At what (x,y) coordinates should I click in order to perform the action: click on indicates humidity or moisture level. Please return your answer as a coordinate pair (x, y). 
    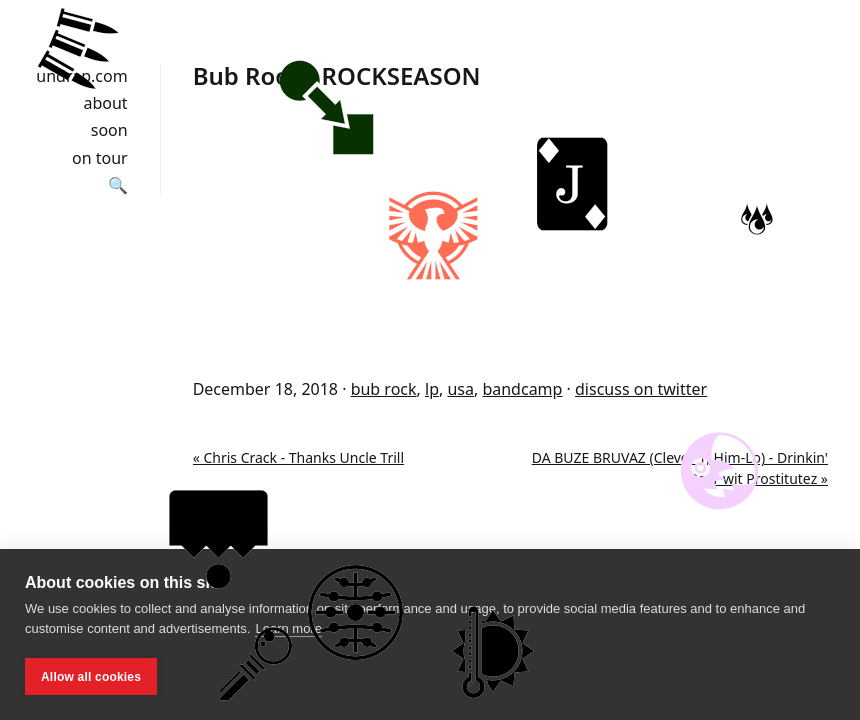
    Looking at the image, I should click on (757, 219).